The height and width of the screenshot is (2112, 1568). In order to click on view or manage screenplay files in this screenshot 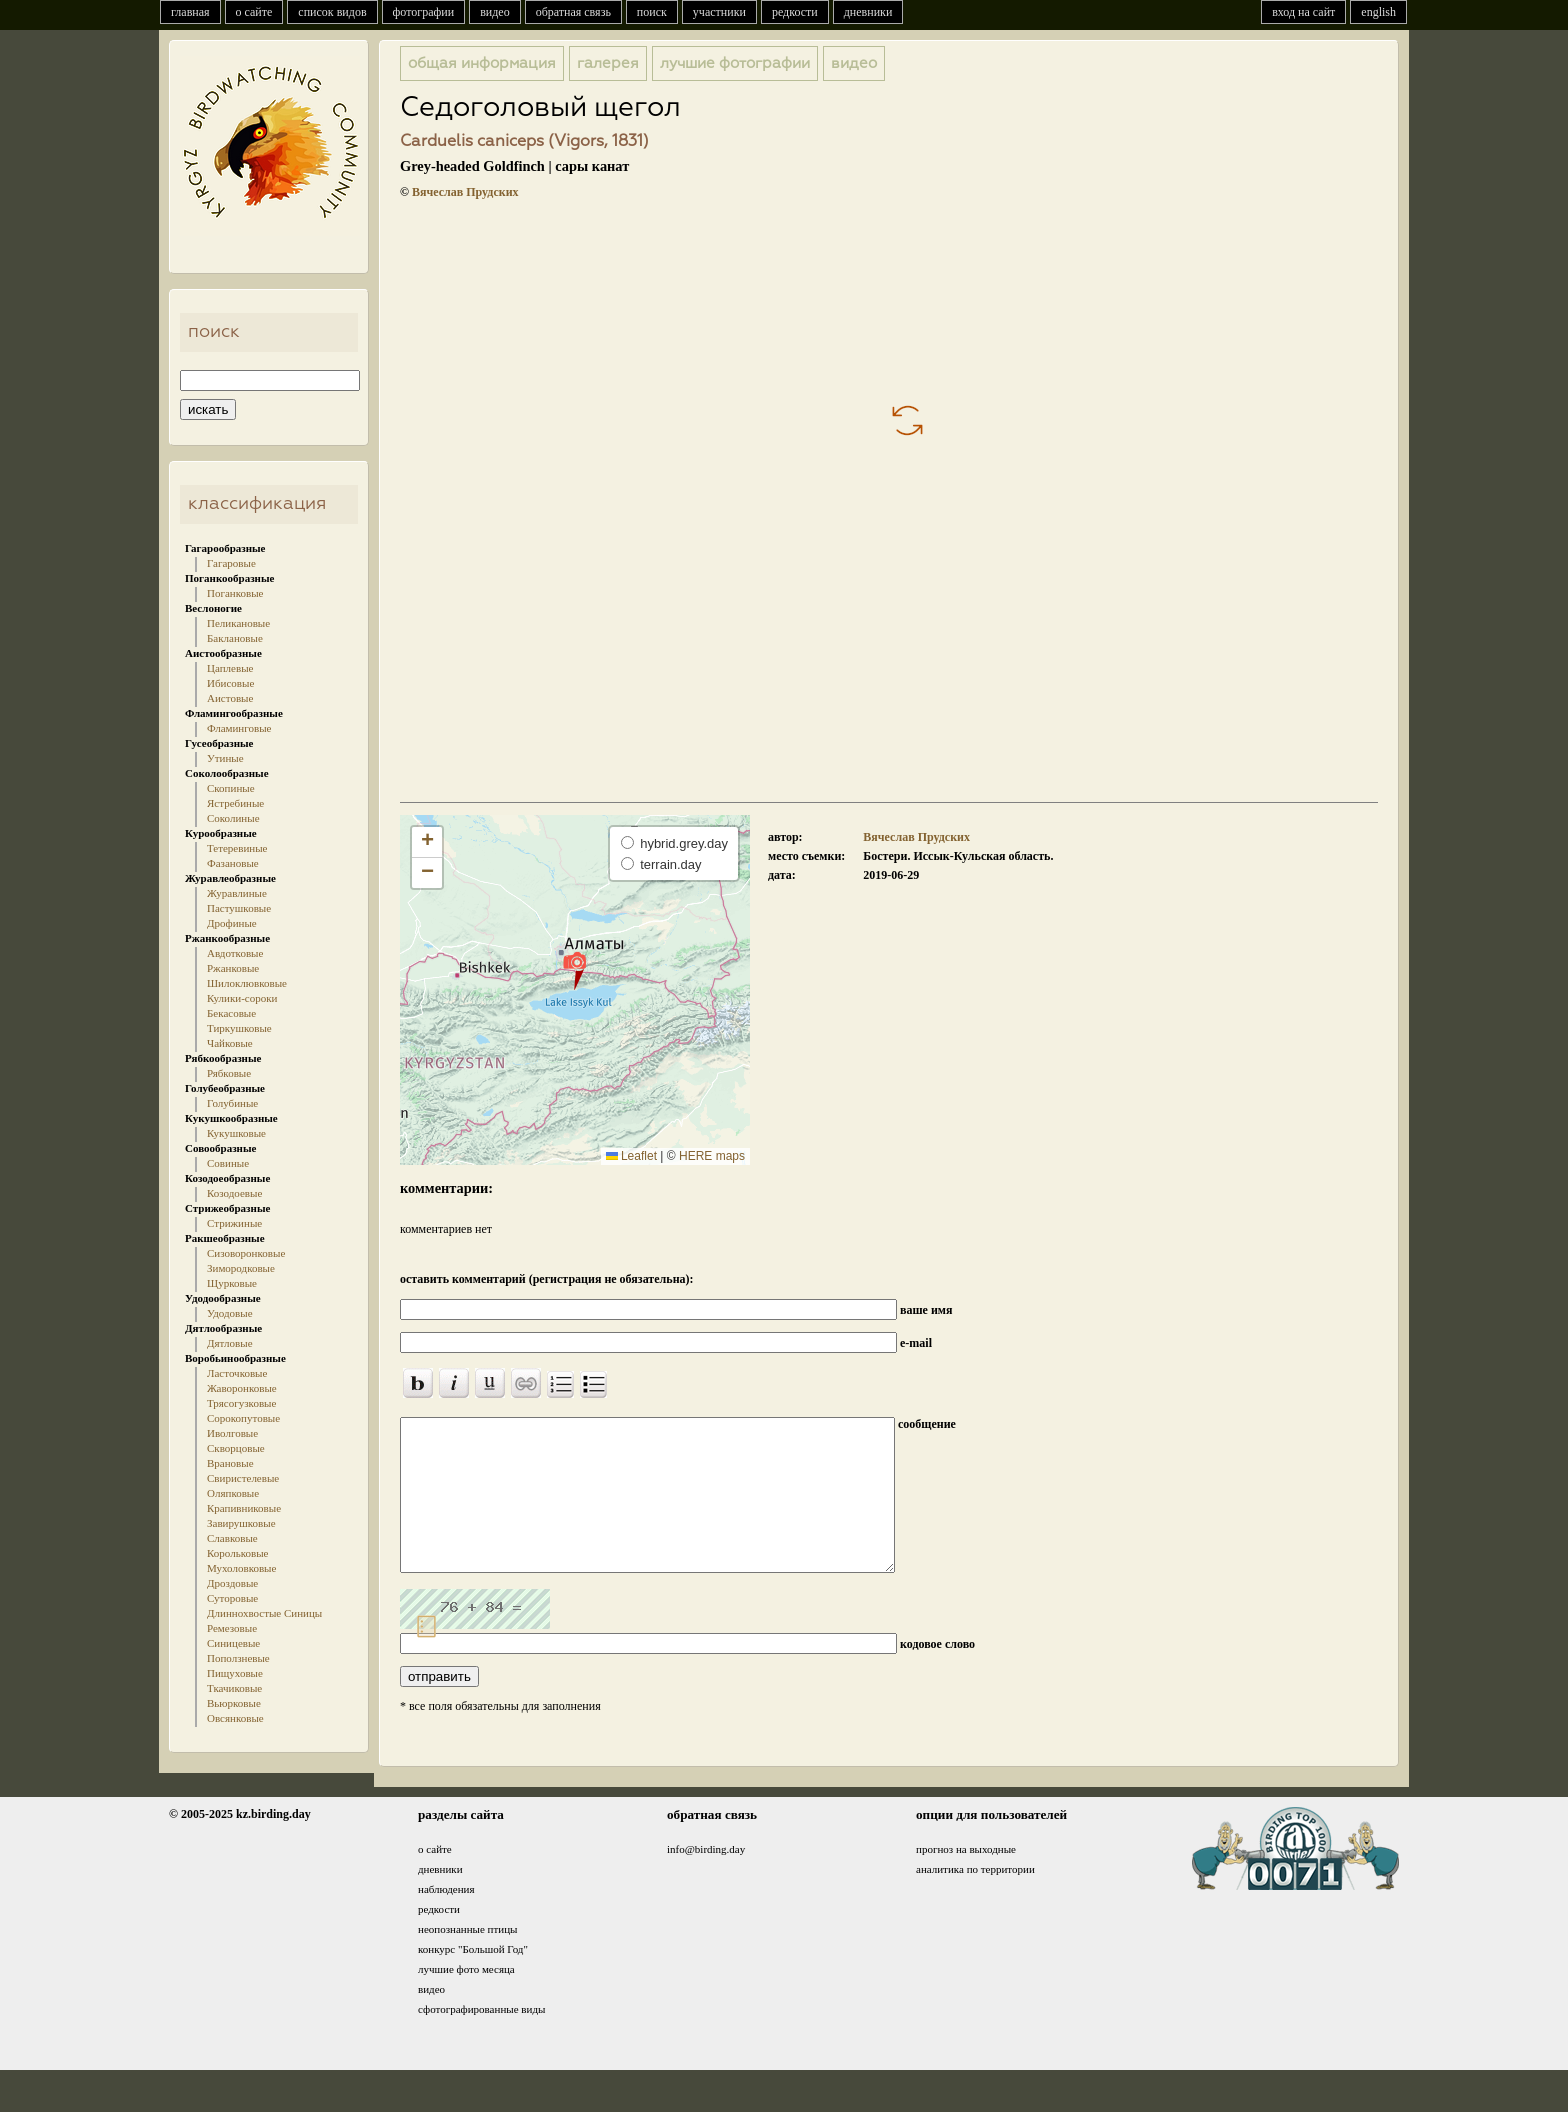, I will do `click(426, 1626)`.